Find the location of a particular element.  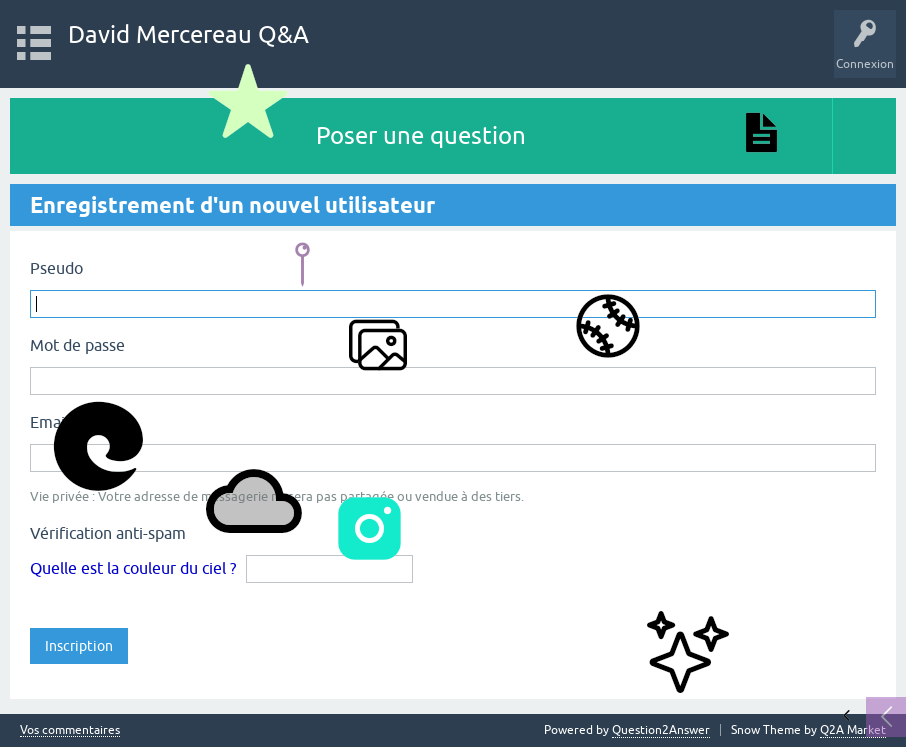

view baseball scores or stats is located at coordinates (608, 326).